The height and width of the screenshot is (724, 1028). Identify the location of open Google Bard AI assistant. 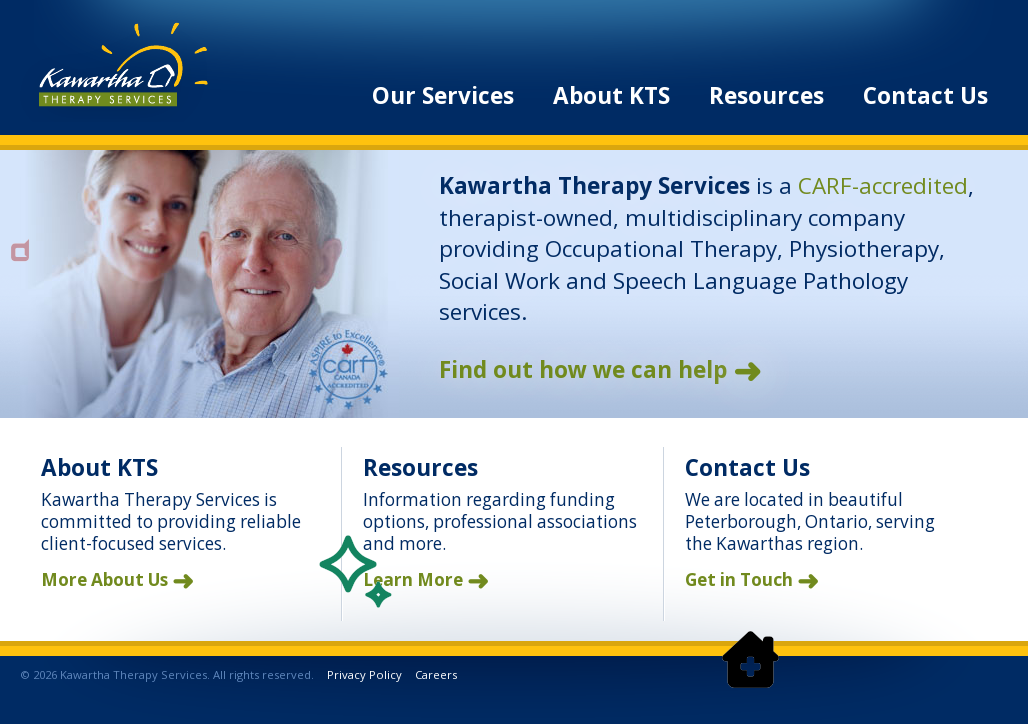
(355, 571).